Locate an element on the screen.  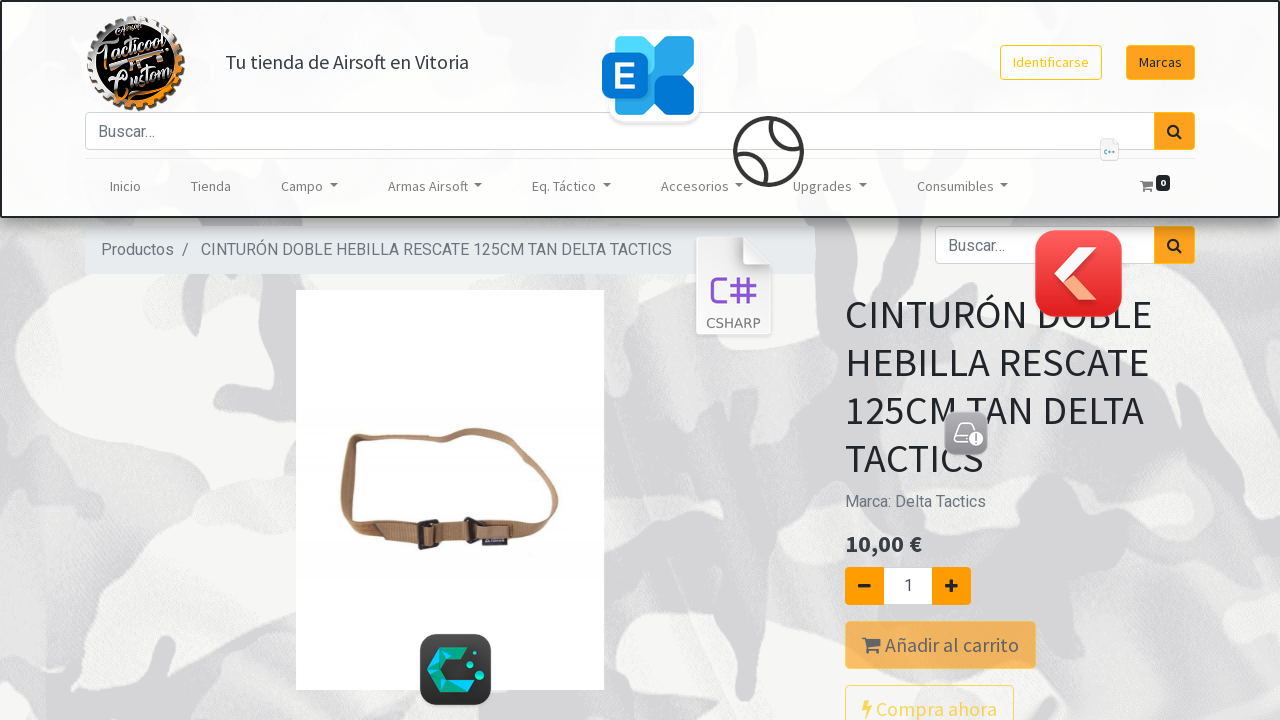
view notifications for connected devices is located at coordinates (966, 434).